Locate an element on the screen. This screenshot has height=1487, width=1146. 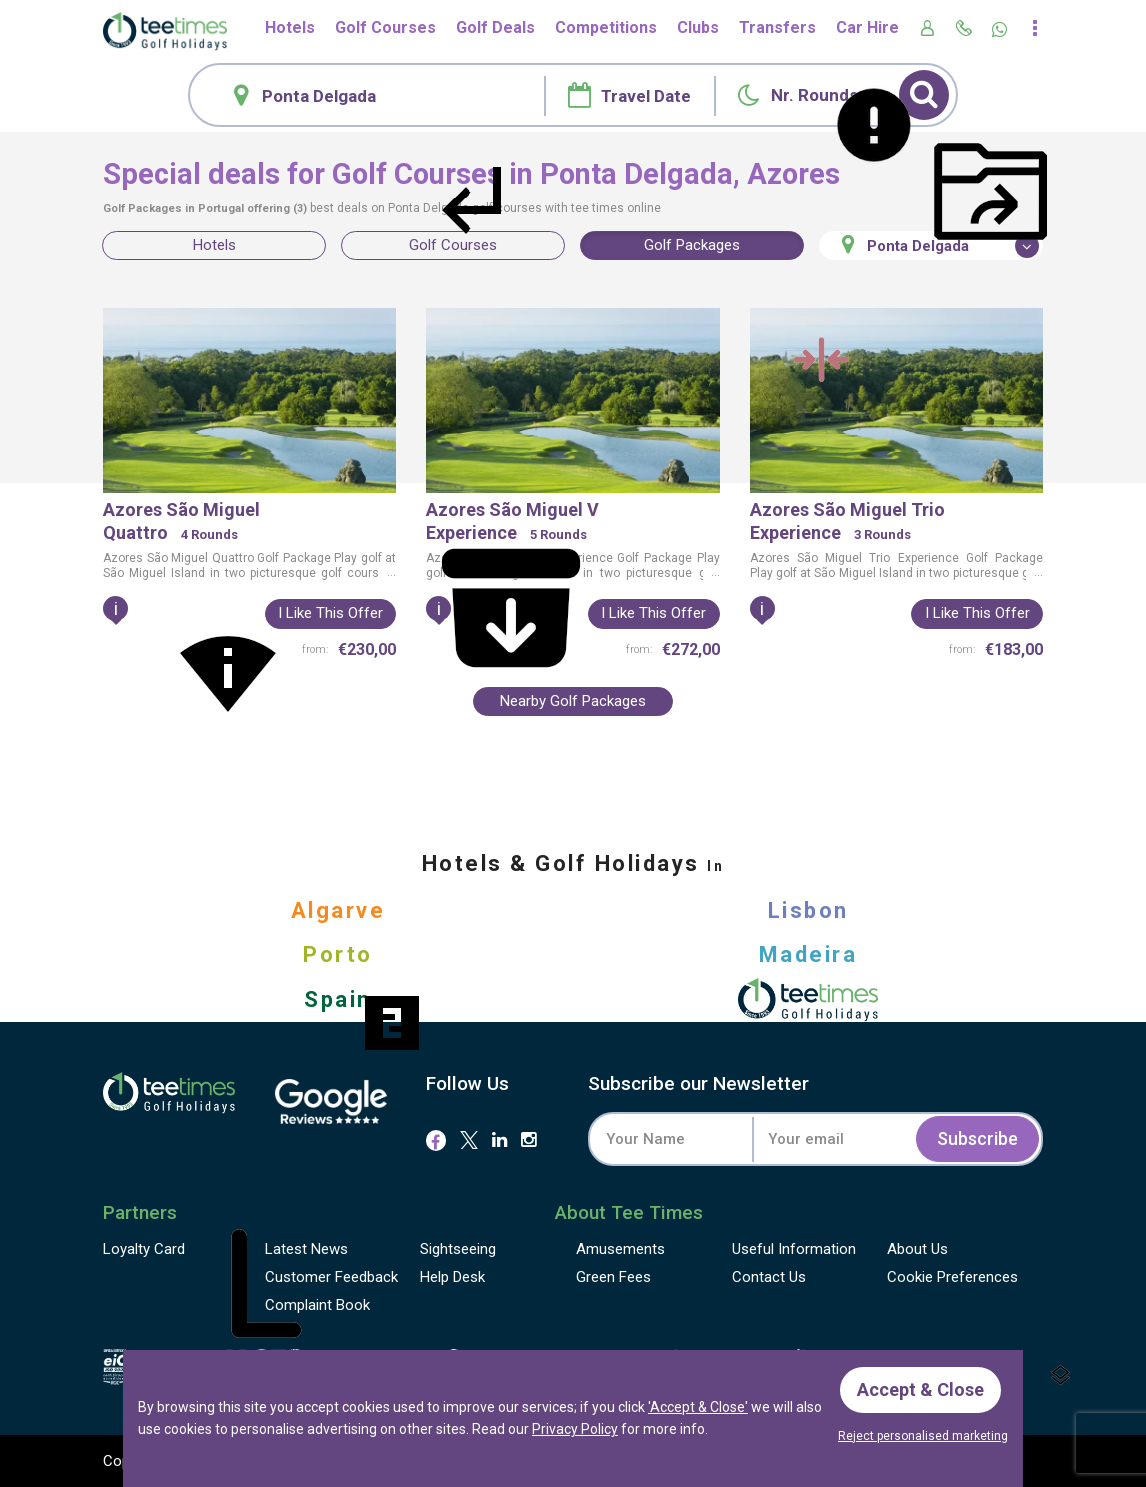
toggle map layers on or off is located at coordinates (1060, 1375).